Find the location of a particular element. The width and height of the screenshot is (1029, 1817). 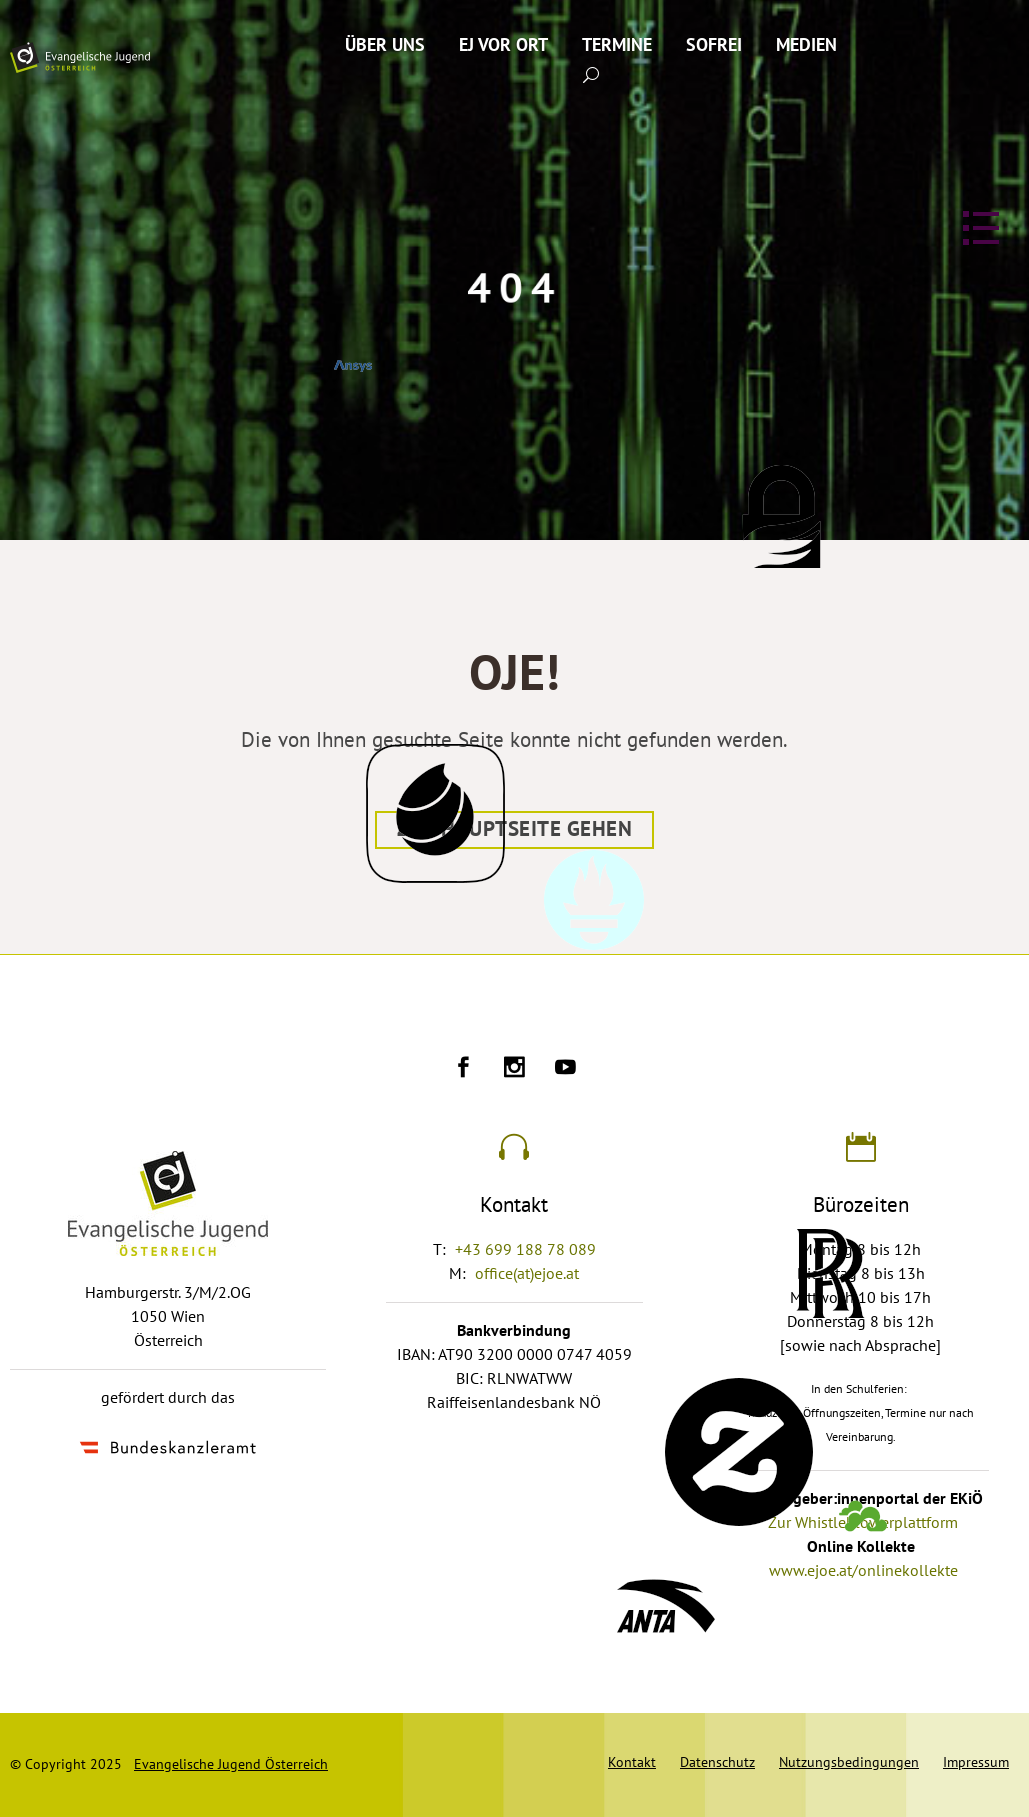

rolls-royce brand logo is located at coordinates (830, 1273).